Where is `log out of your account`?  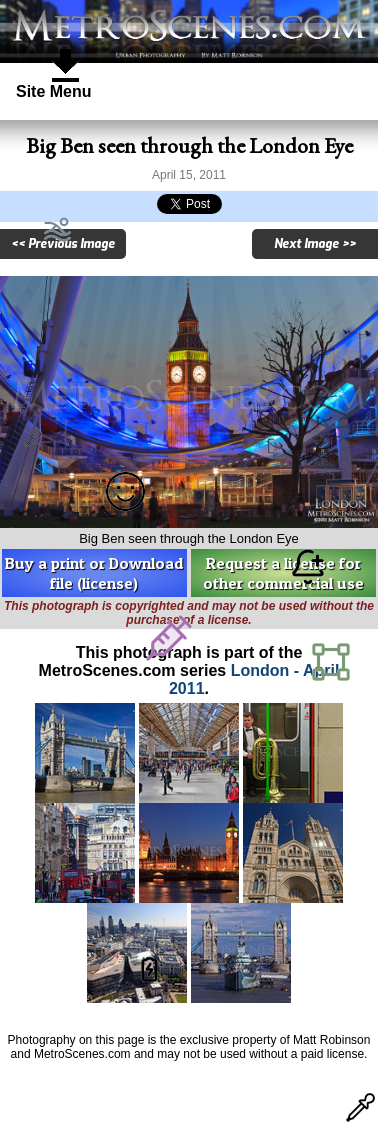
log out of your account is located at coordinates (275, 446).